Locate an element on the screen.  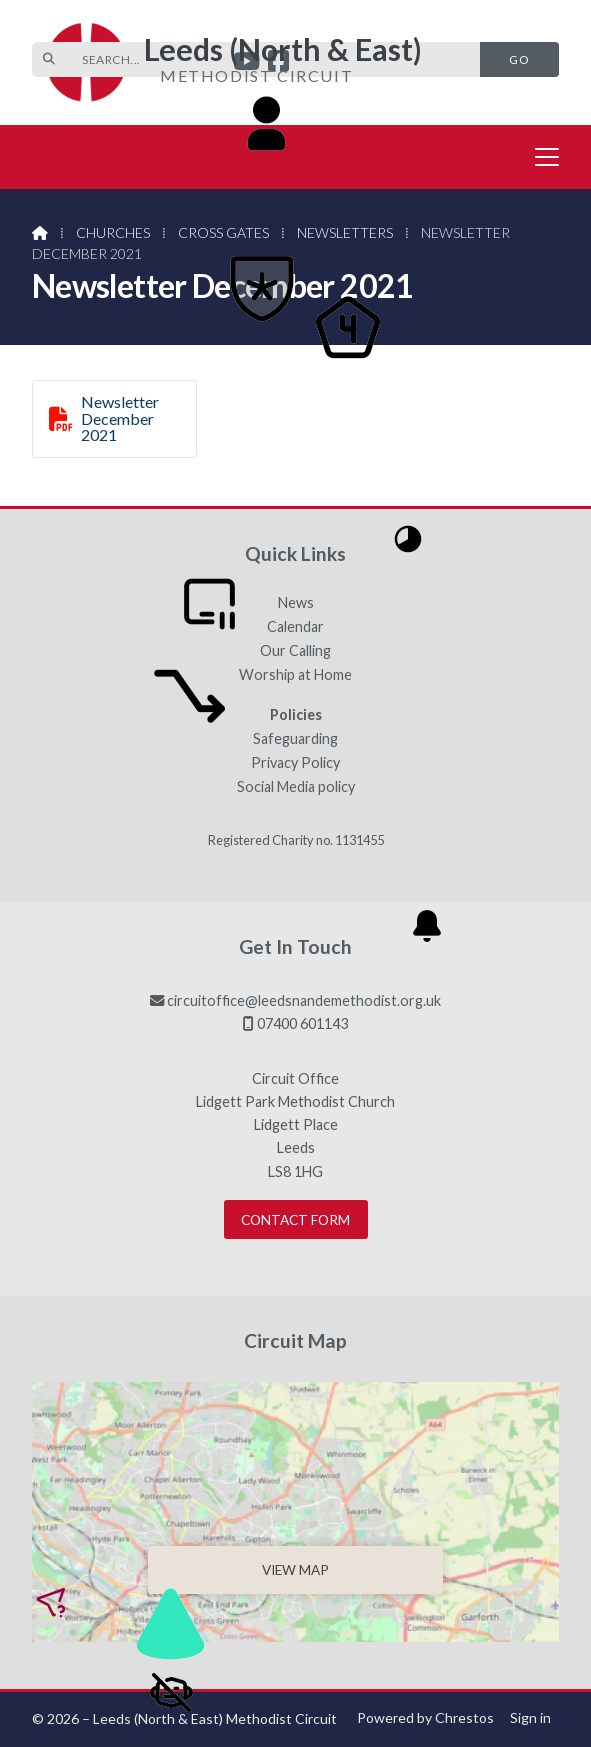
view notifications is located at coordinates (427, 926).